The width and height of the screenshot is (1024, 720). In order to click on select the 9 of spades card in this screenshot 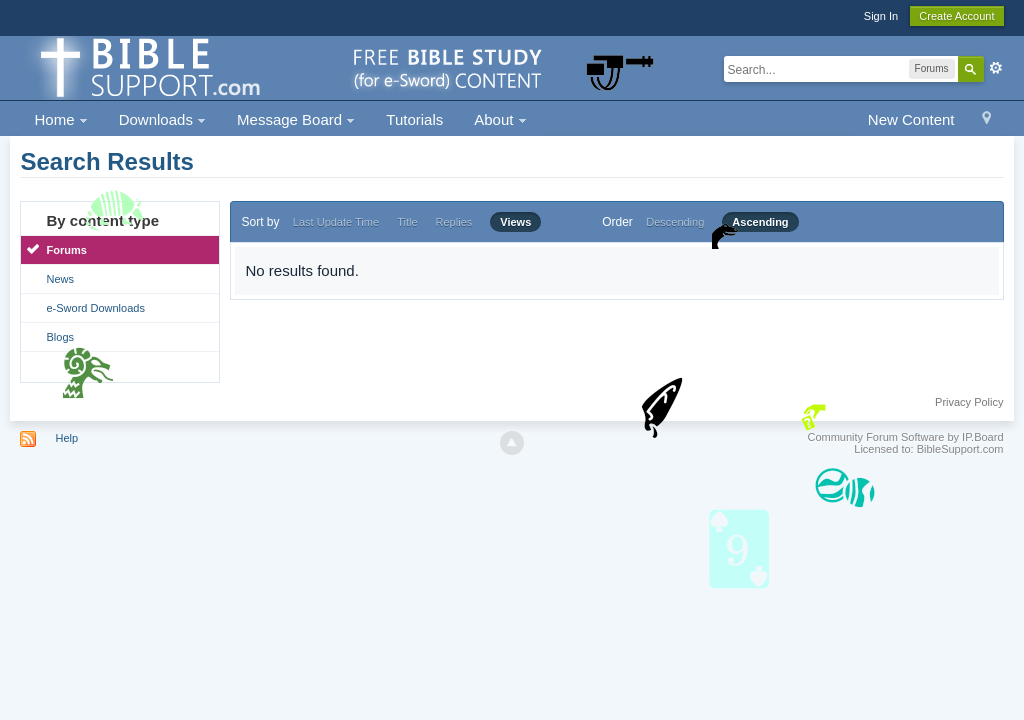, I will do `click(739, 549)`.